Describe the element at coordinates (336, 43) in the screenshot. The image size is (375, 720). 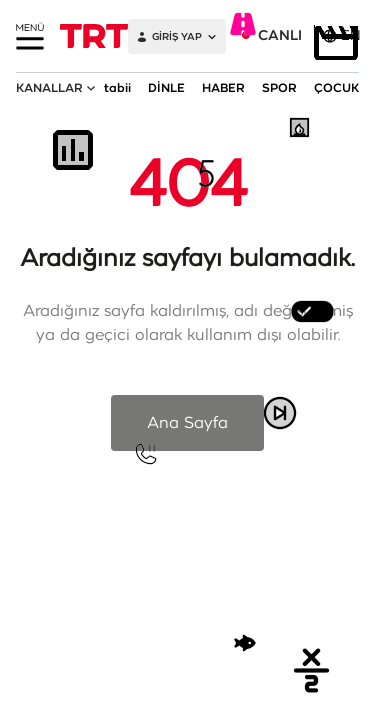
I see `create a new video or movie project` at that location.